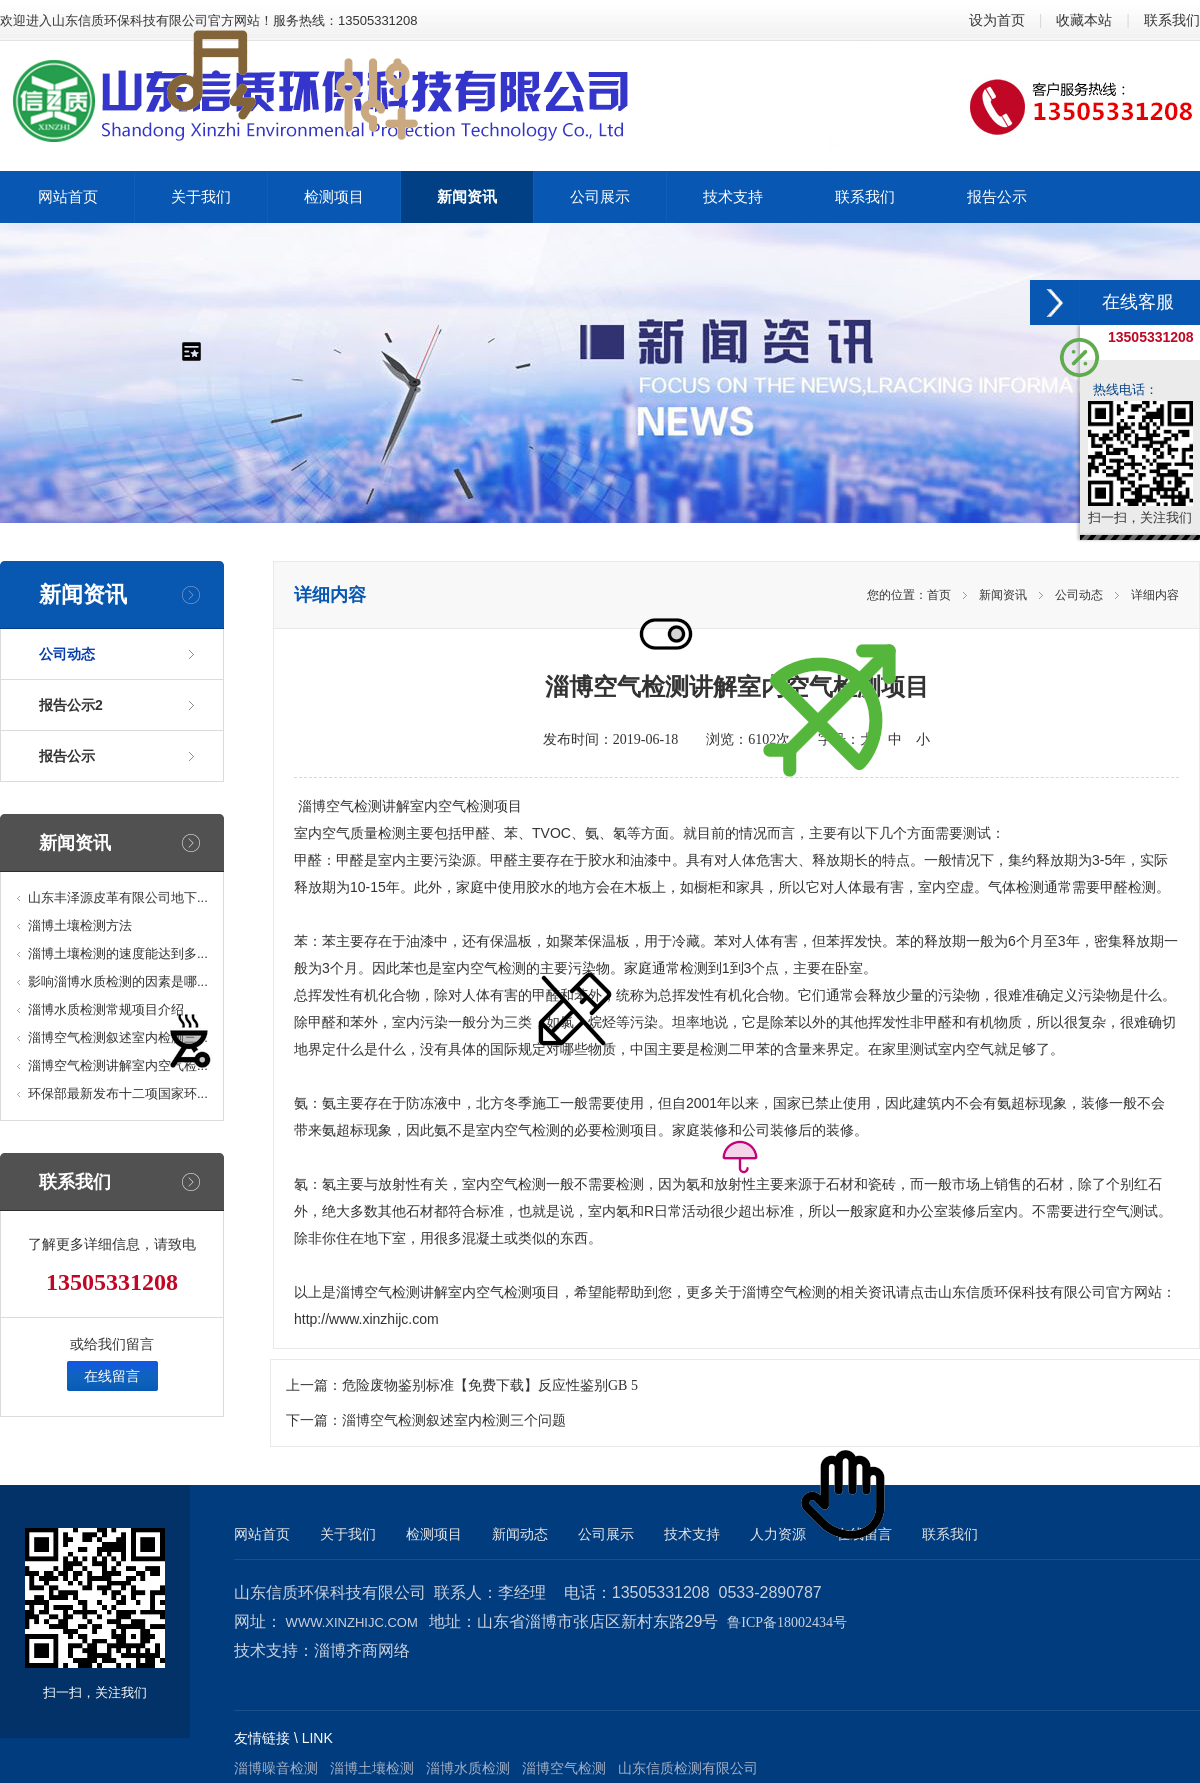 The width and height of the screenshot is (1200, 1783). What do you see at coordinates (740, 1157) in the screenshot?
I see `indicates weather protection or rain forecast` at bounding box center [740, 1157].